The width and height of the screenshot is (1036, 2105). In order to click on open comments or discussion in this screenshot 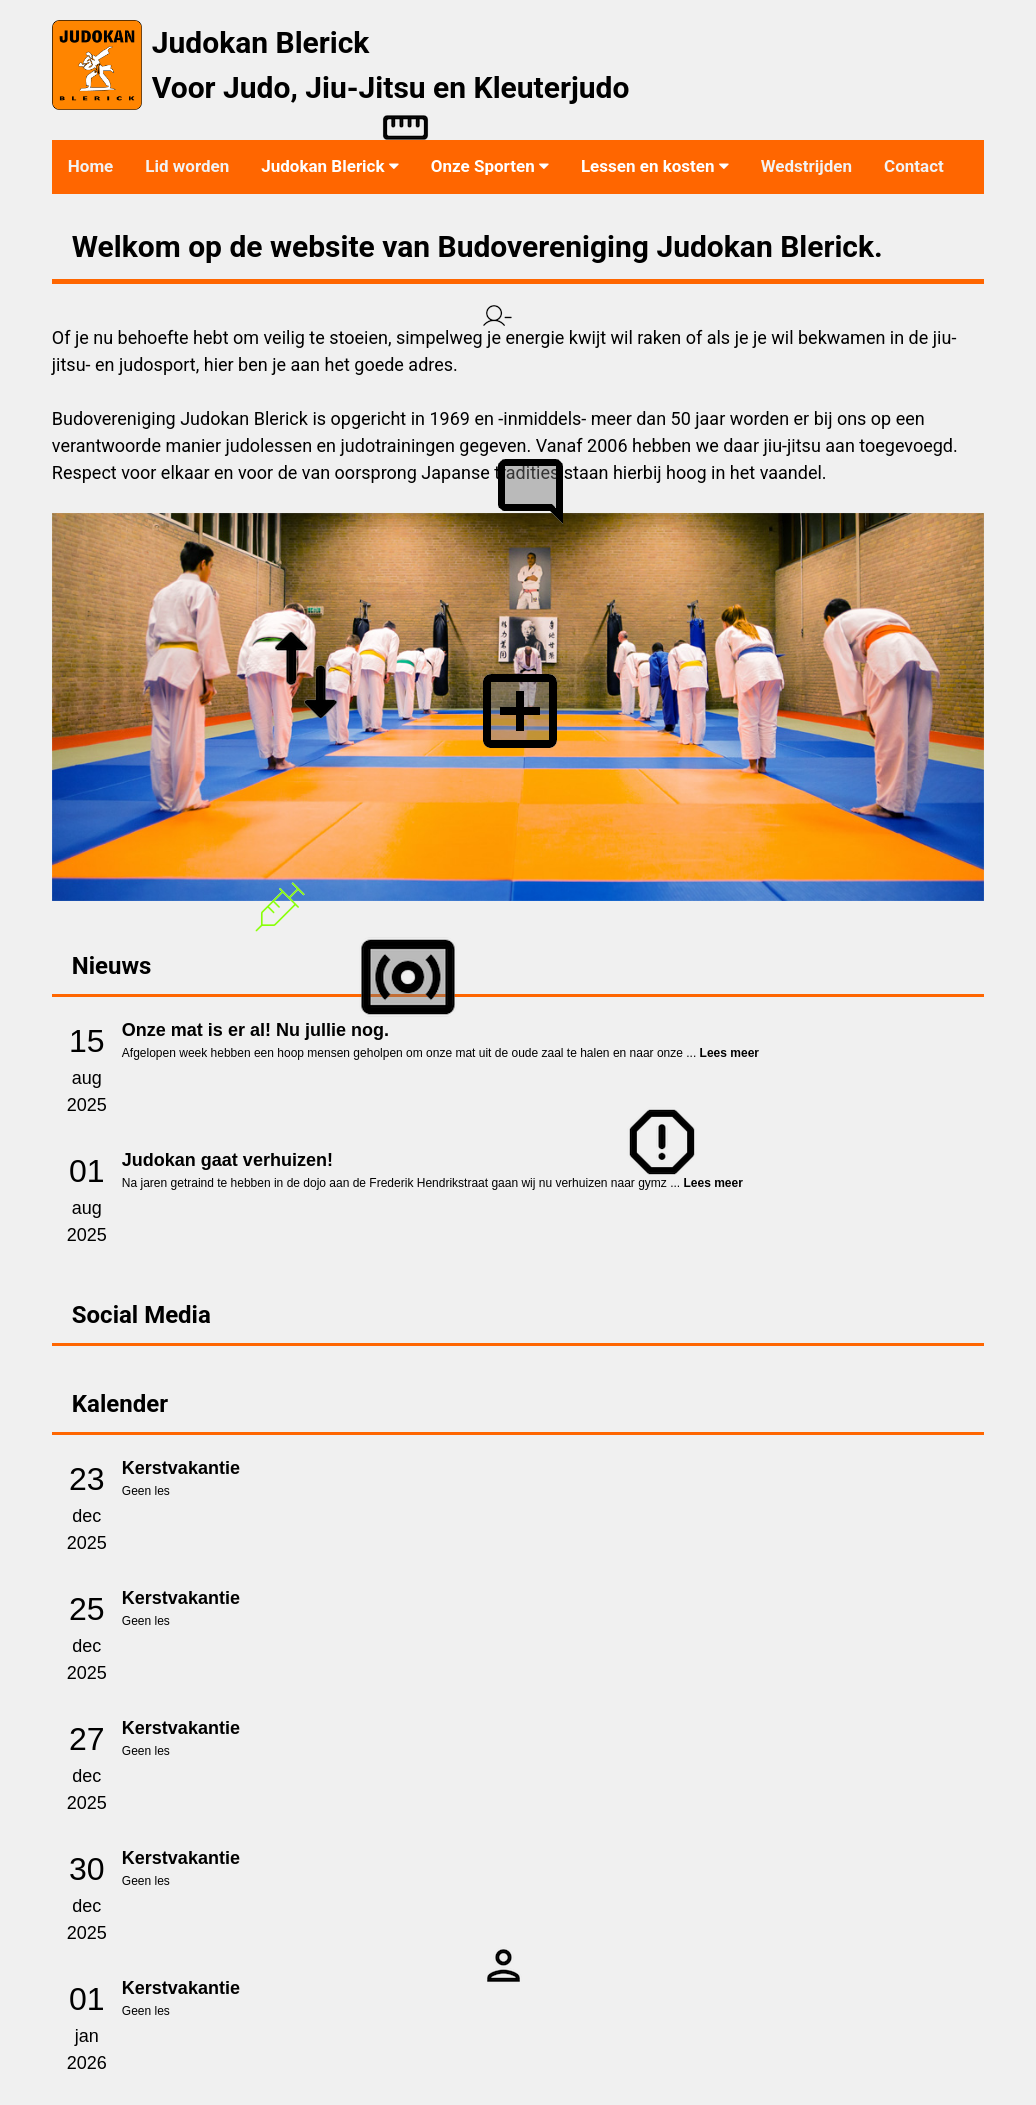, I will do `click(530, 491)`.